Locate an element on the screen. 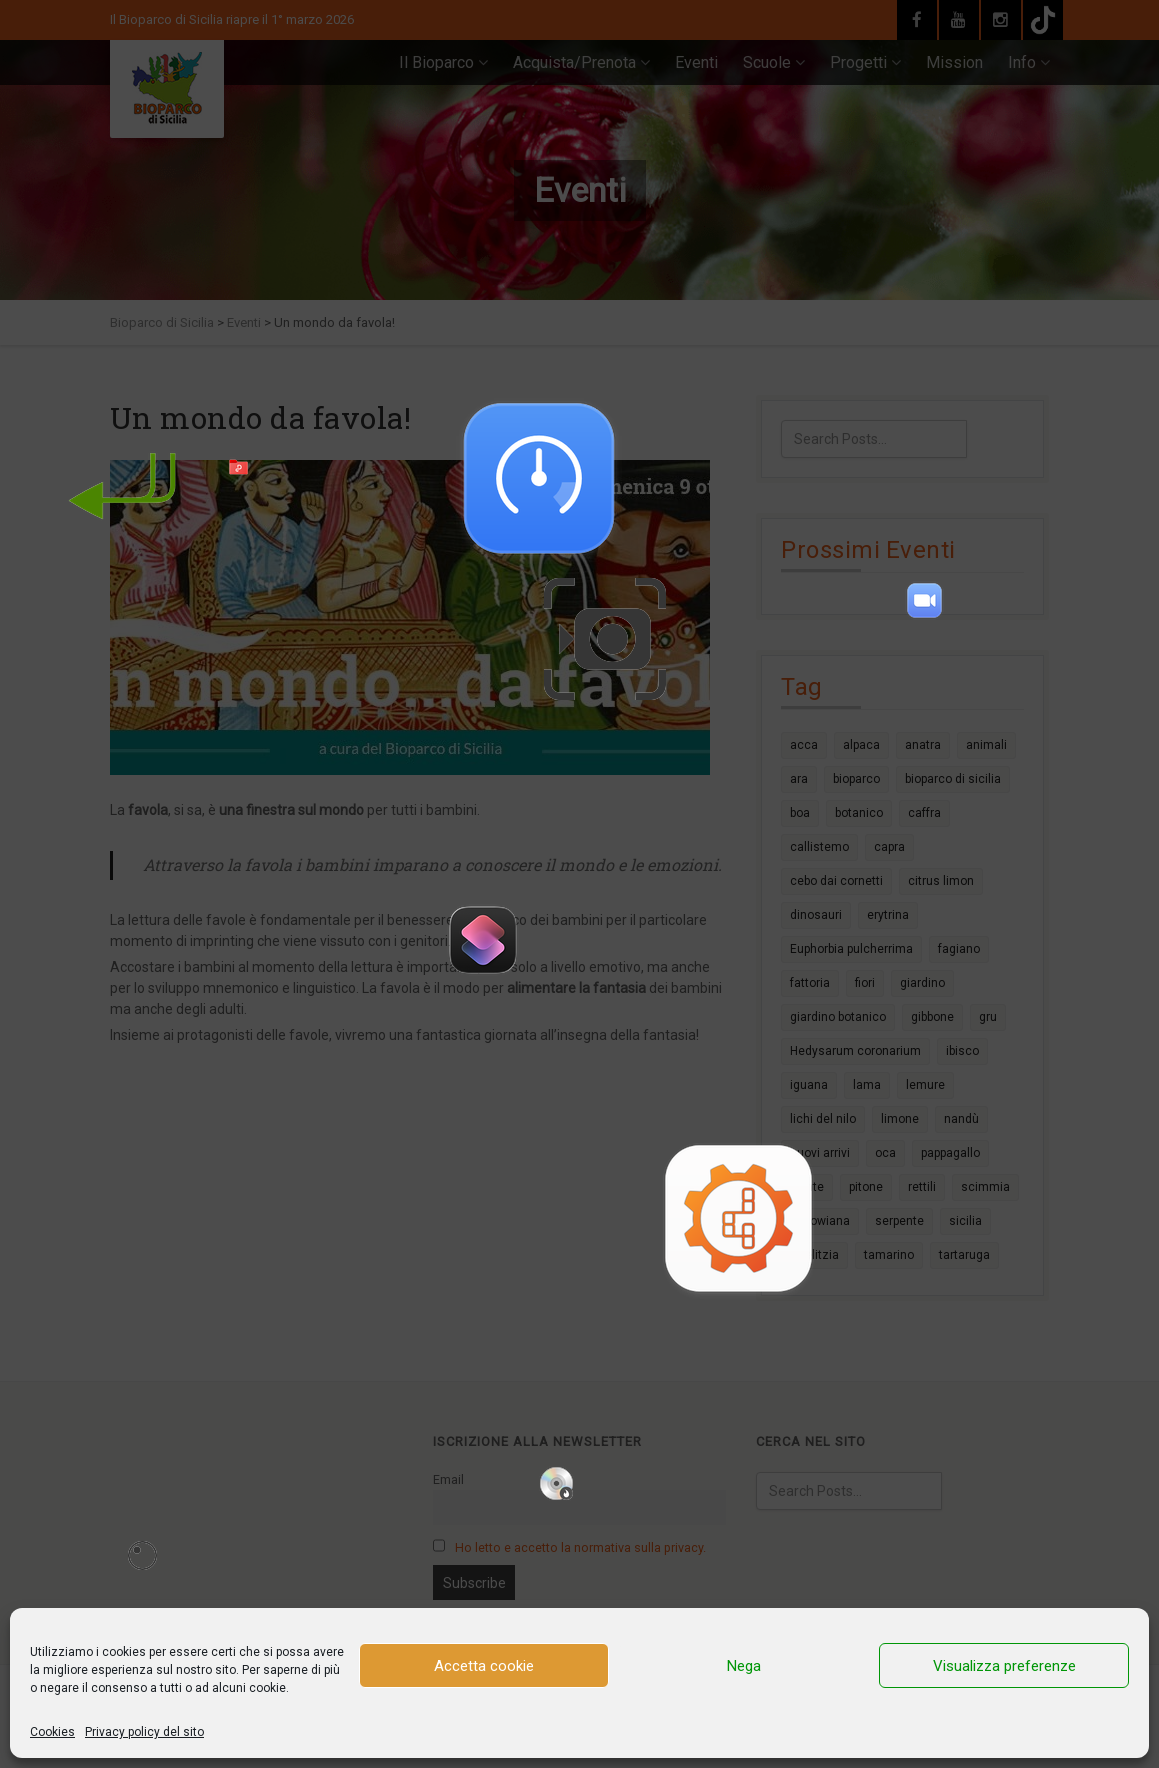  open btrfs assistant for managing btrfs filesystem snapshots is located at coordinates (738, 1218).